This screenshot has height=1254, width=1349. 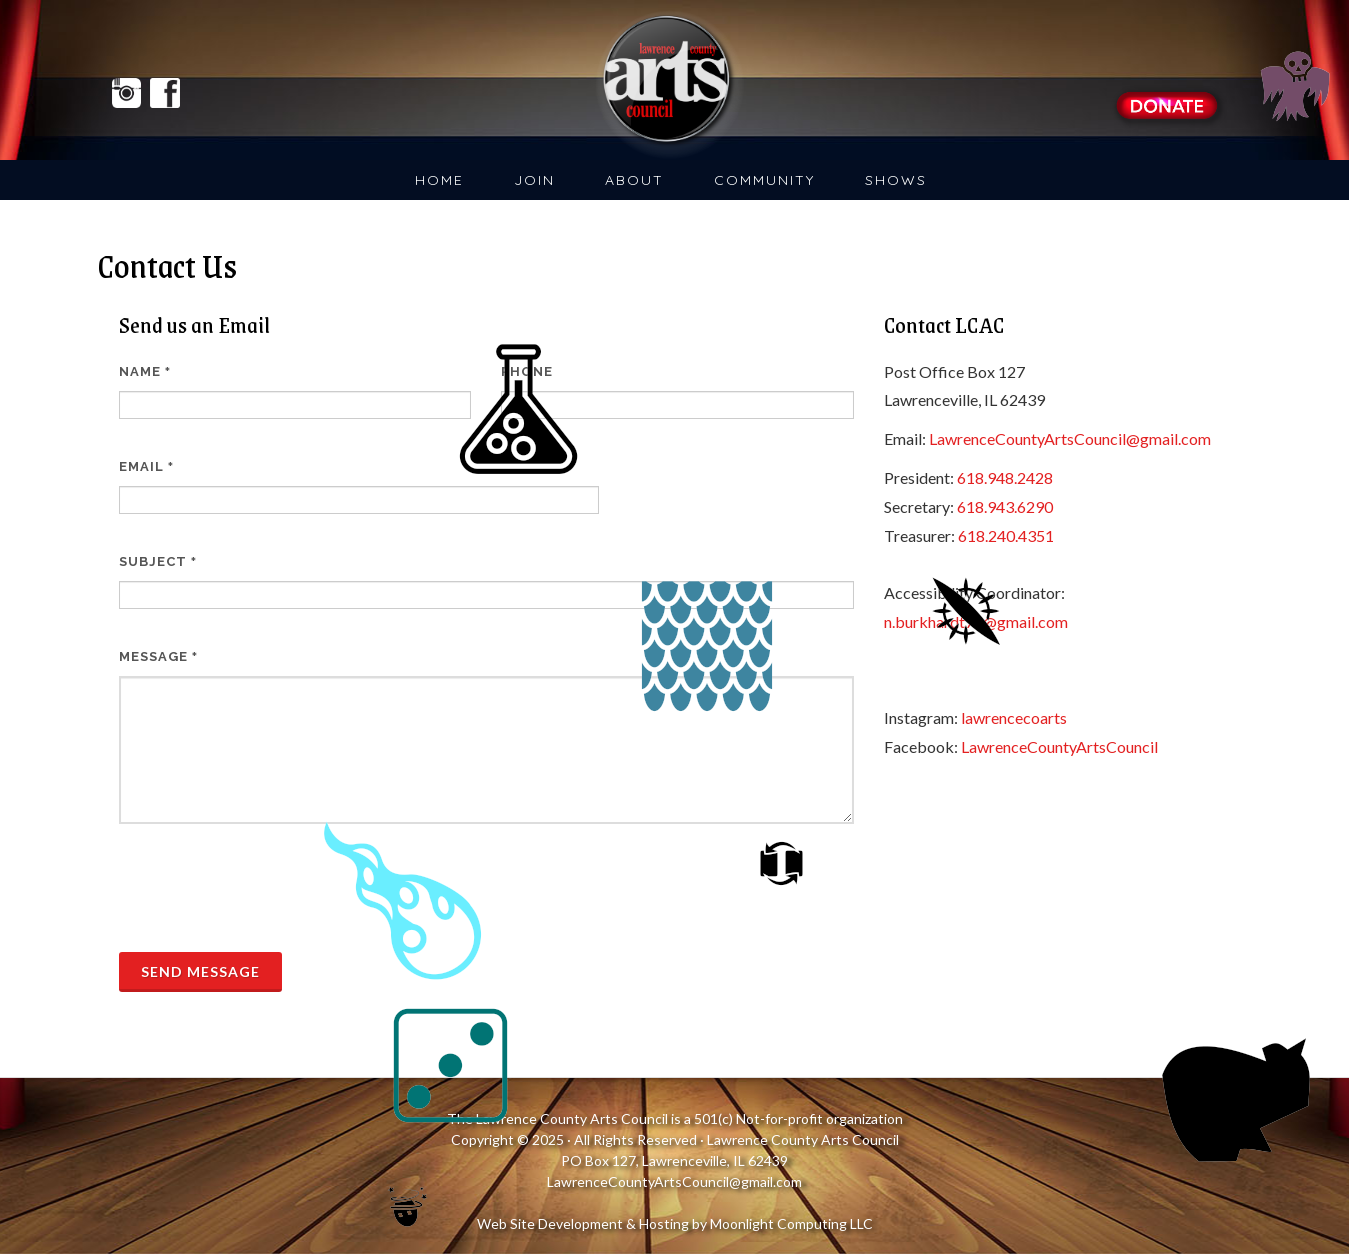 I want to click on indicates fish or aquatic creature in a game inventory, so click(x=707, y=646).